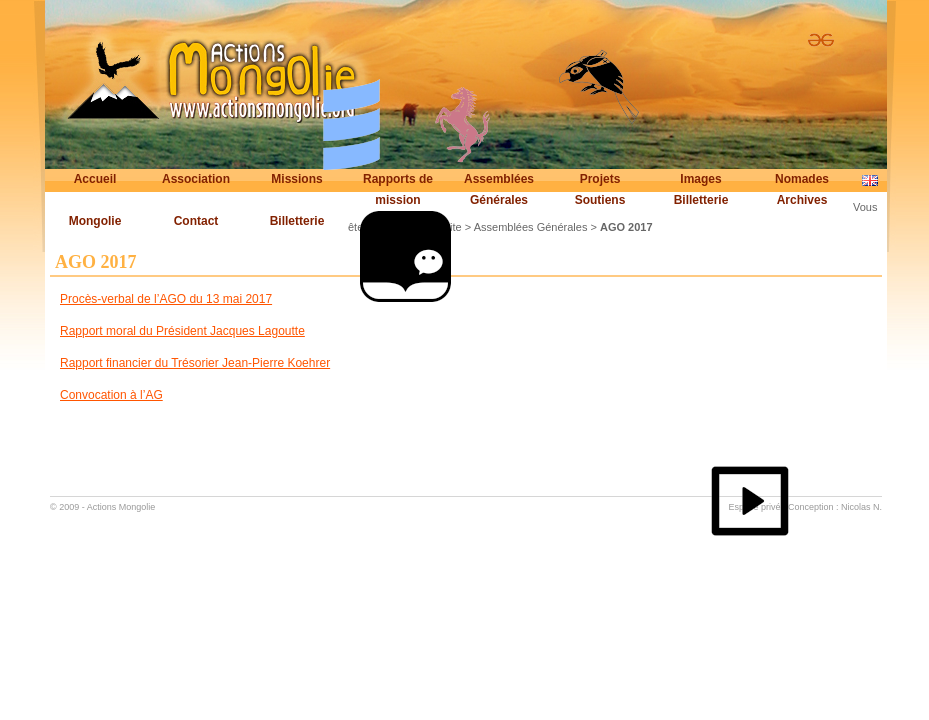 This screenshot has width=929, height=720. What do you see at coordinates (821, 40) in the screenshot?
I see `visit geeksforgeeks website` at bounding box center [821, 40].